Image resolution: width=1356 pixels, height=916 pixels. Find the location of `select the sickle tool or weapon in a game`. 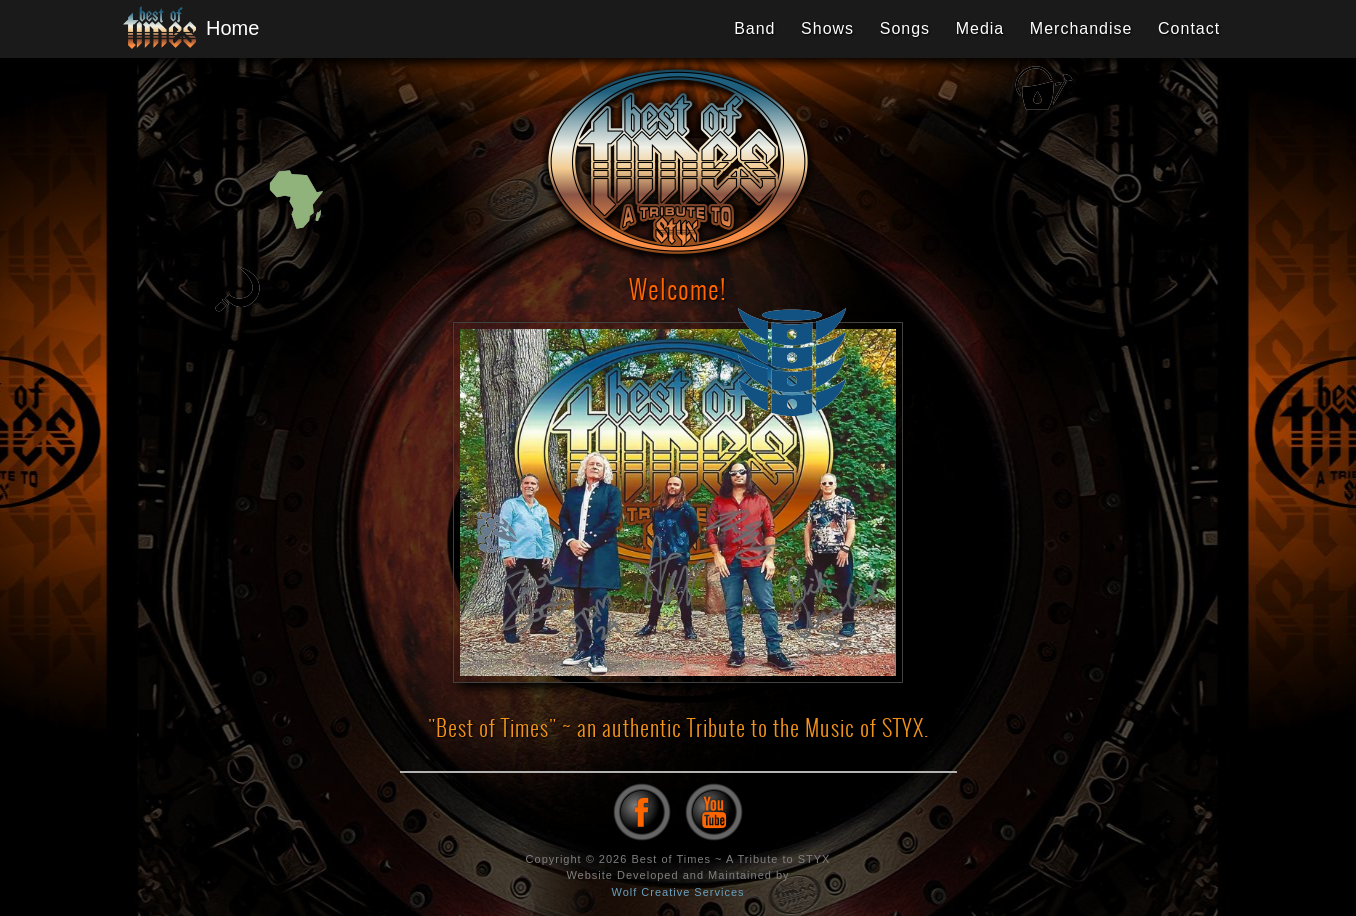

select the sickle tool or weapon in a game is located at coordinates (237, 288).